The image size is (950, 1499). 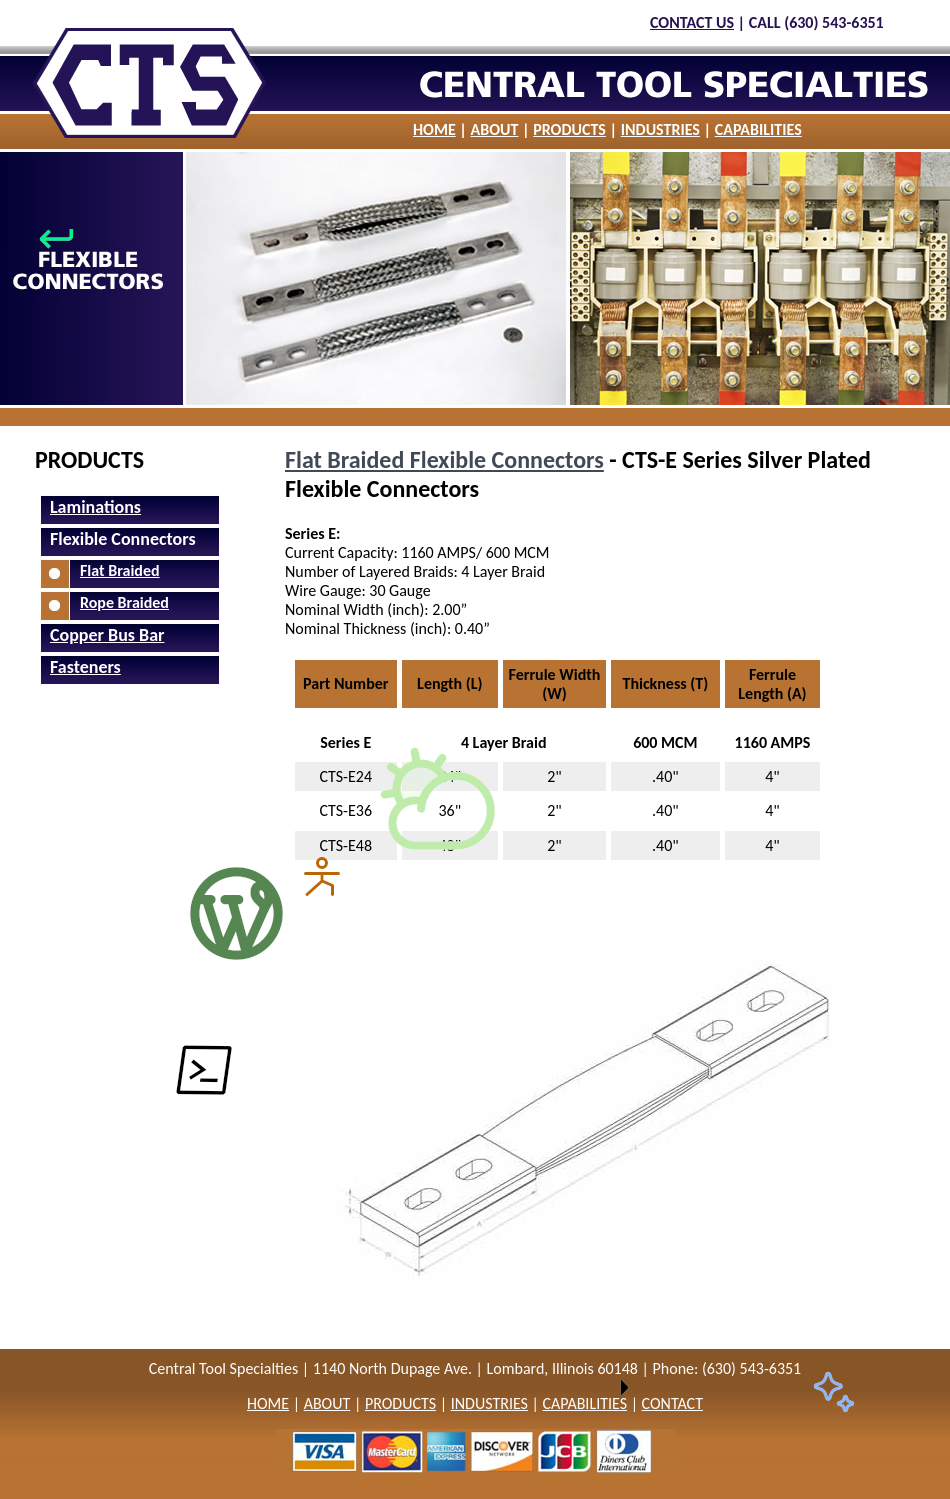 I want to click on link to wordpress site or blog, so click(x=236, y=913).